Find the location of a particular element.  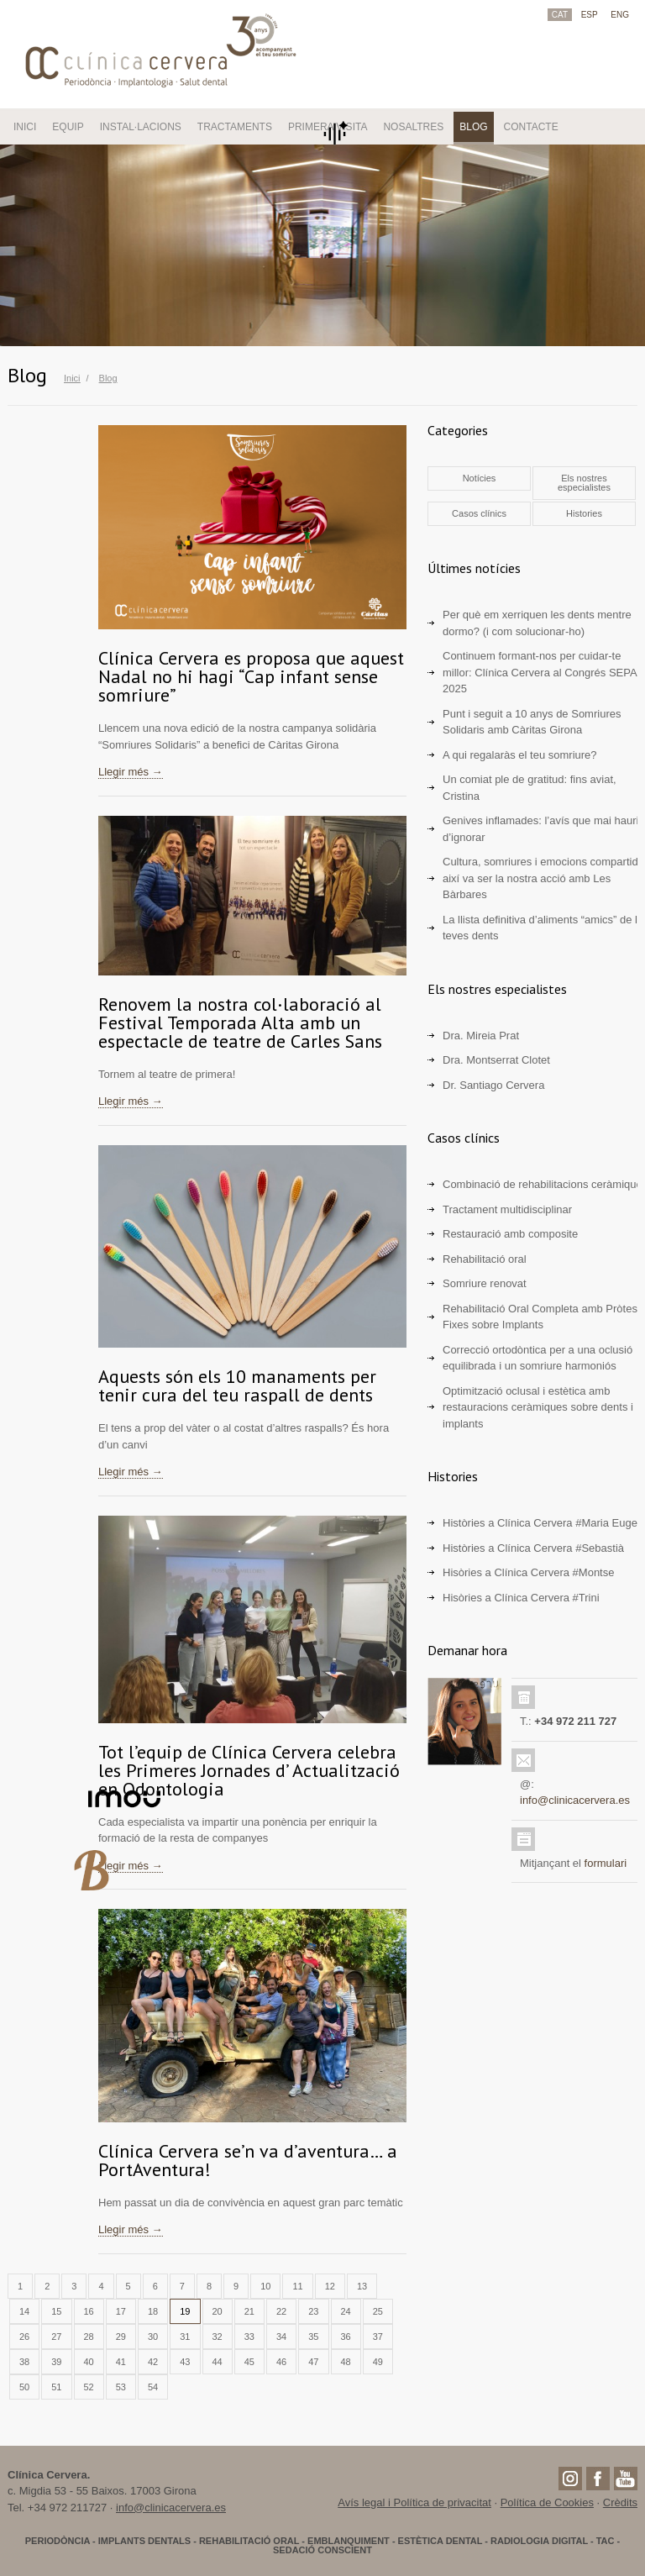

activate AI voice assistant is located at coordinates (334, 134).